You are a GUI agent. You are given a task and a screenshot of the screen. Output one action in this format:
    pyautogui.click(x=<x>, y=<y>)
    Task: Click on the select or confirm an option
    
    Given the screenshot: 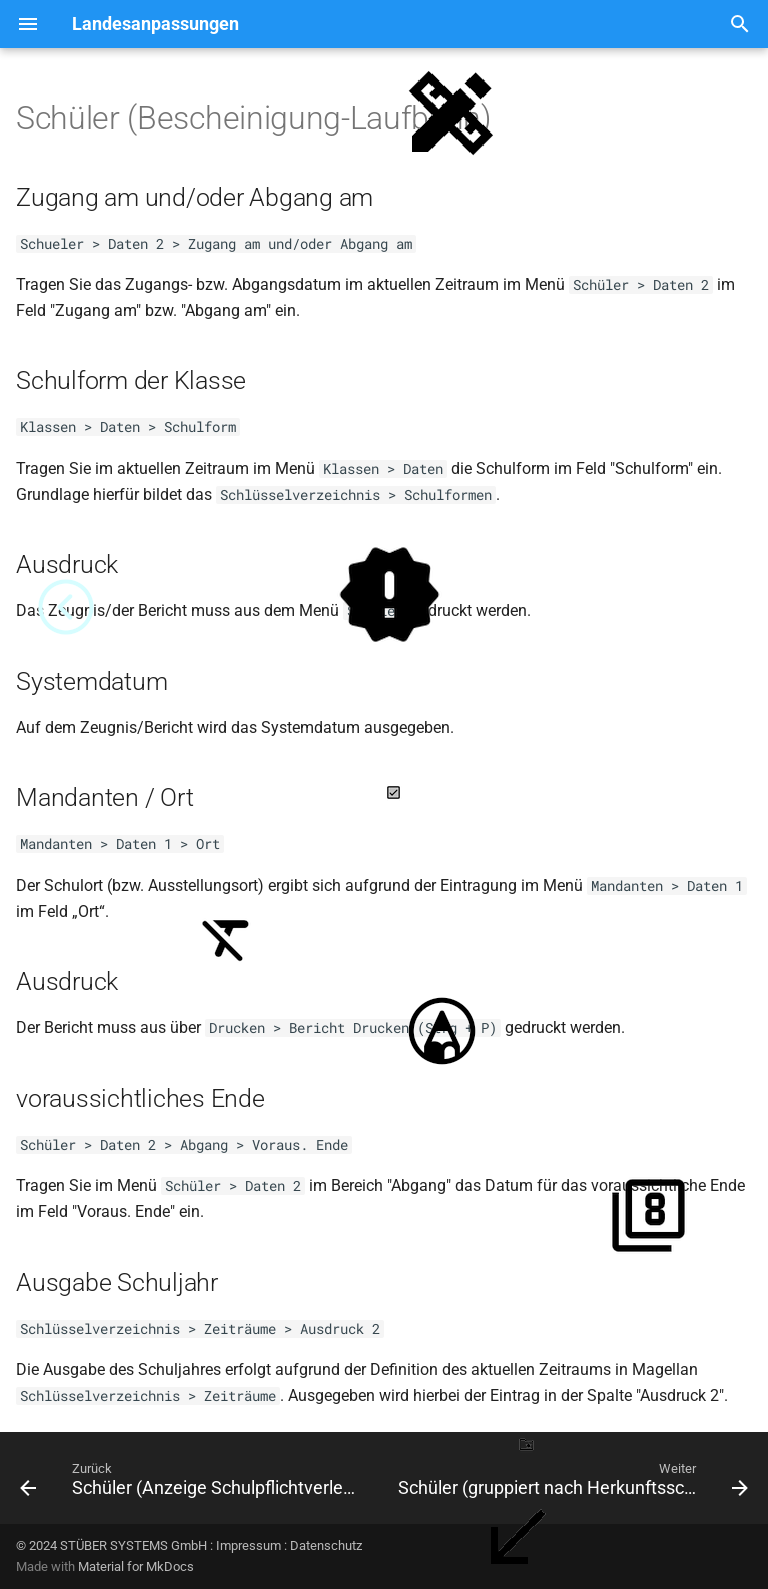 What is the action you would take?
    pyautogui.click(x=393, y=792)
    